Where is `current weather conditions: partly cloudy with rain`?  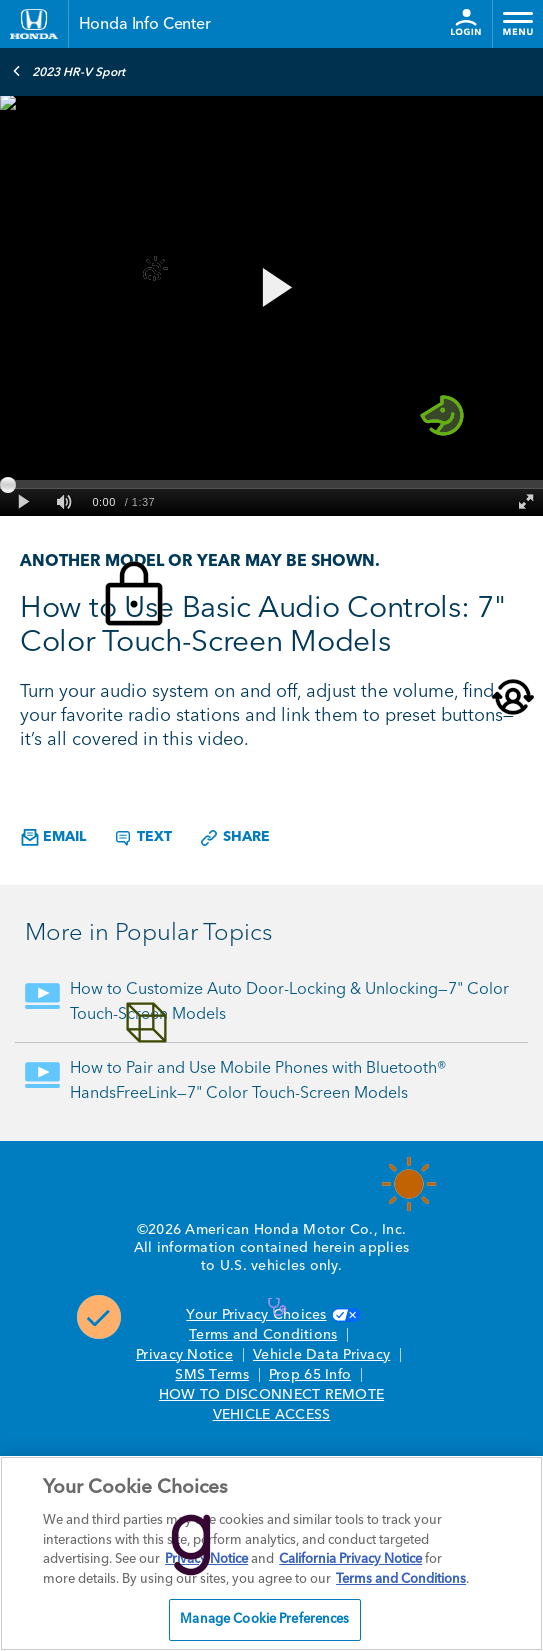 current weather conditions: partly cloudy with rain is located at coordinates (155, 268).